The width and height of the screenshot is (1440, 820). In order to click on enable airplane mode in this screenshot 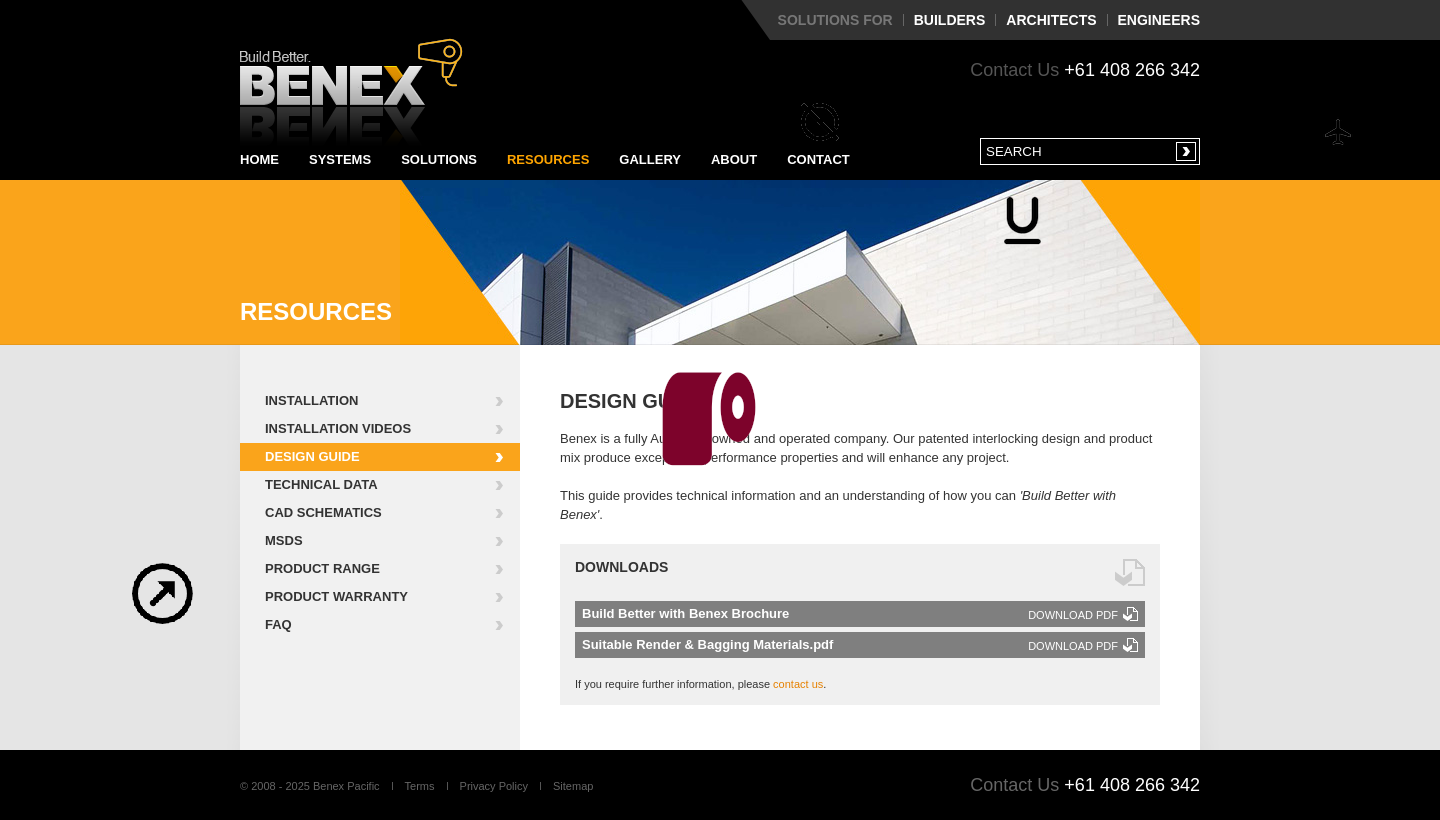, I will do `click(1338, 132)`.